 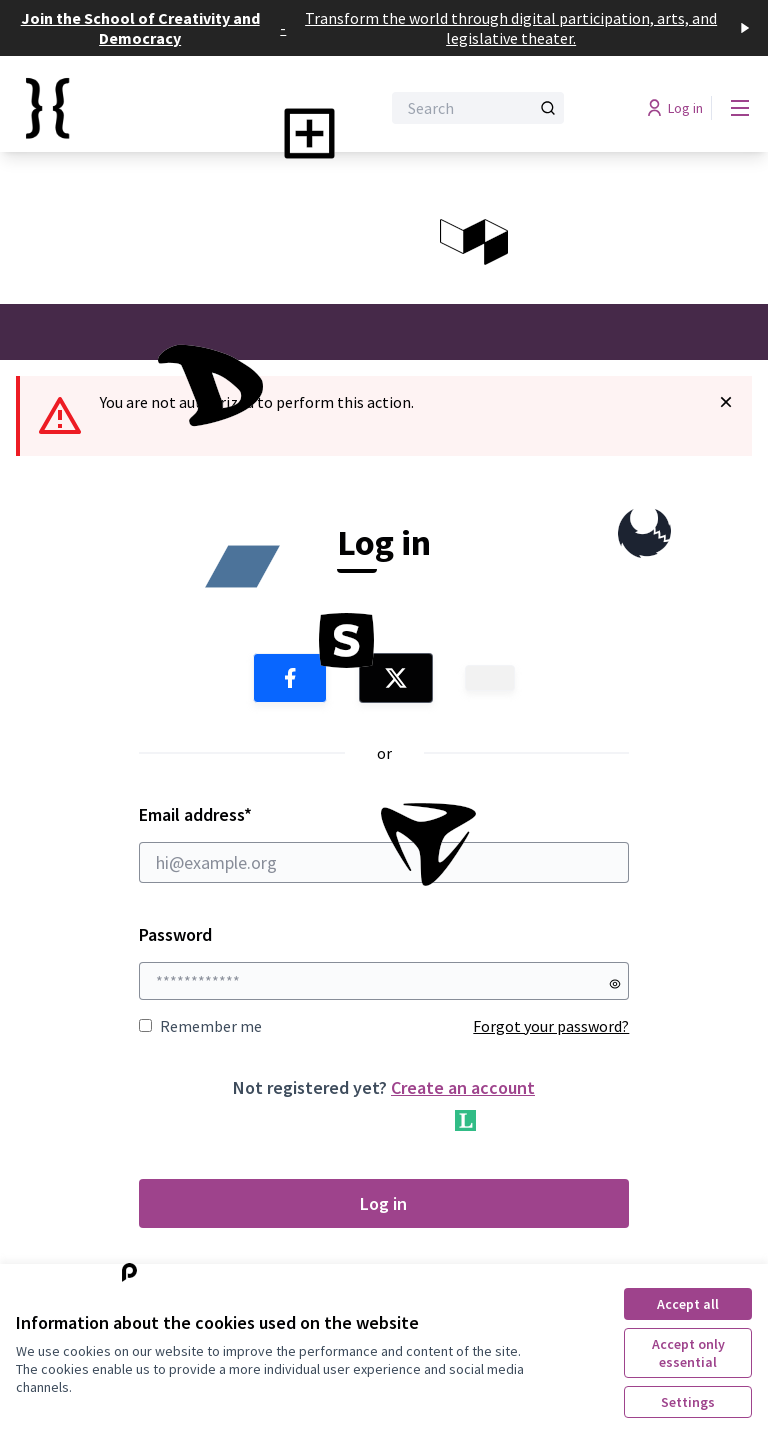 I want to click on open disroot platform services, so click(x=210, y=385).